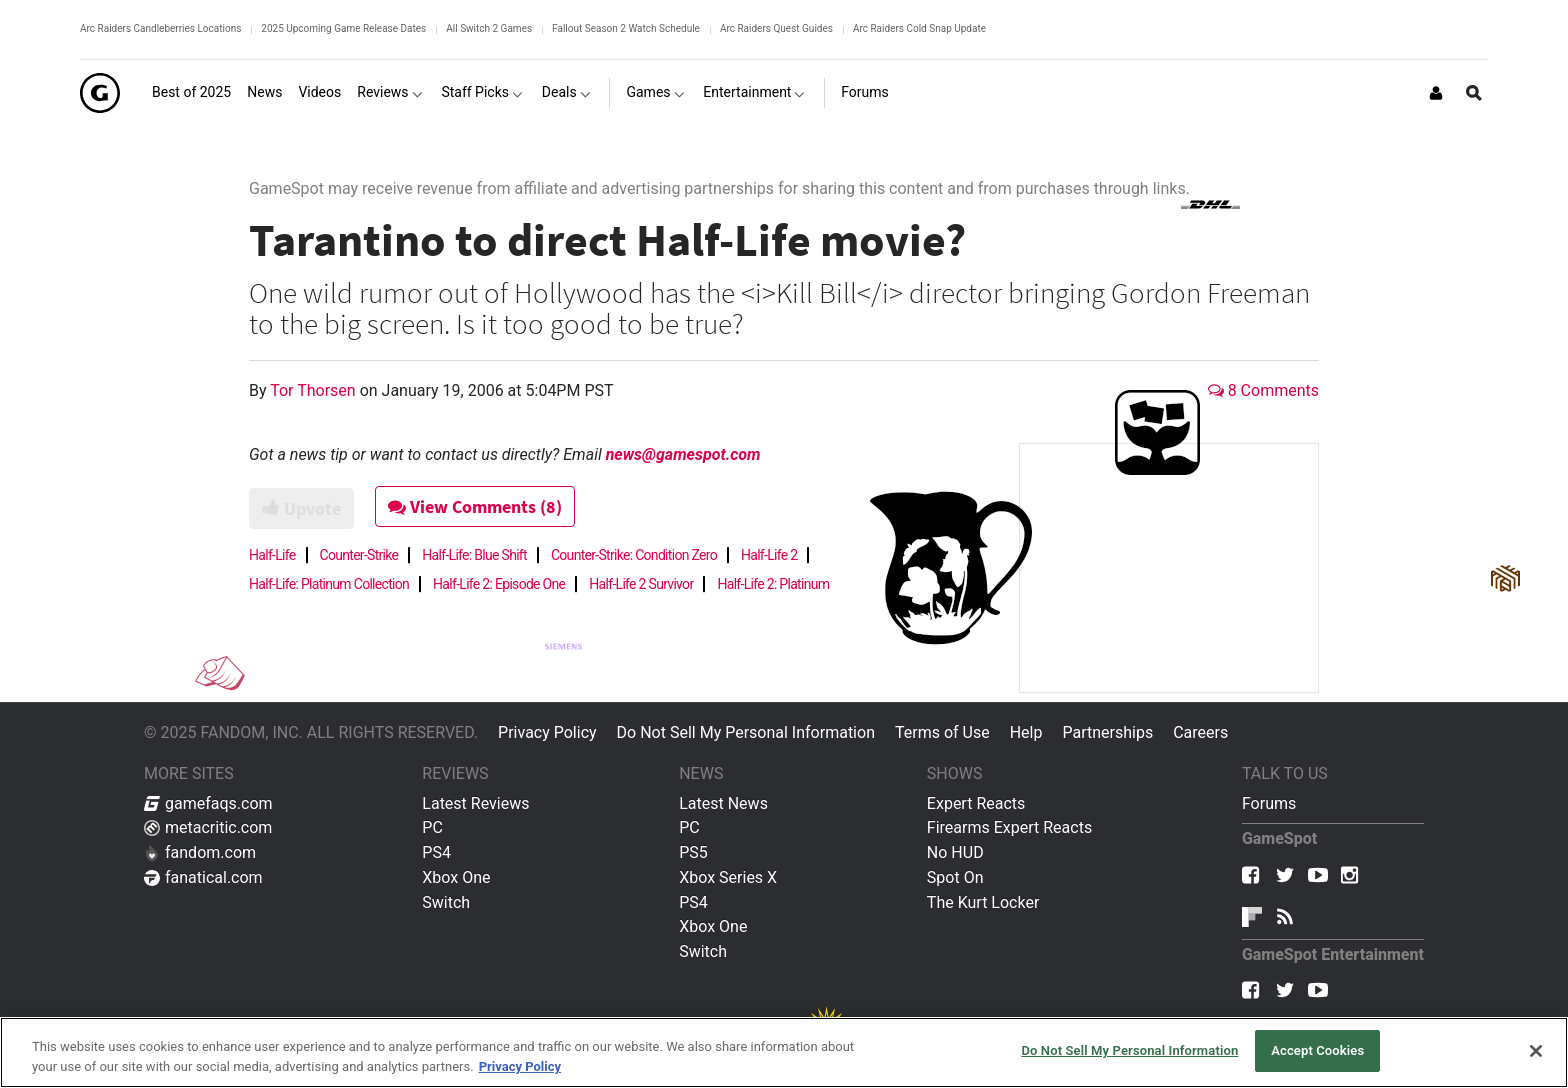  I want to click on lefthook git hooks manager logo, so click(220, 673).